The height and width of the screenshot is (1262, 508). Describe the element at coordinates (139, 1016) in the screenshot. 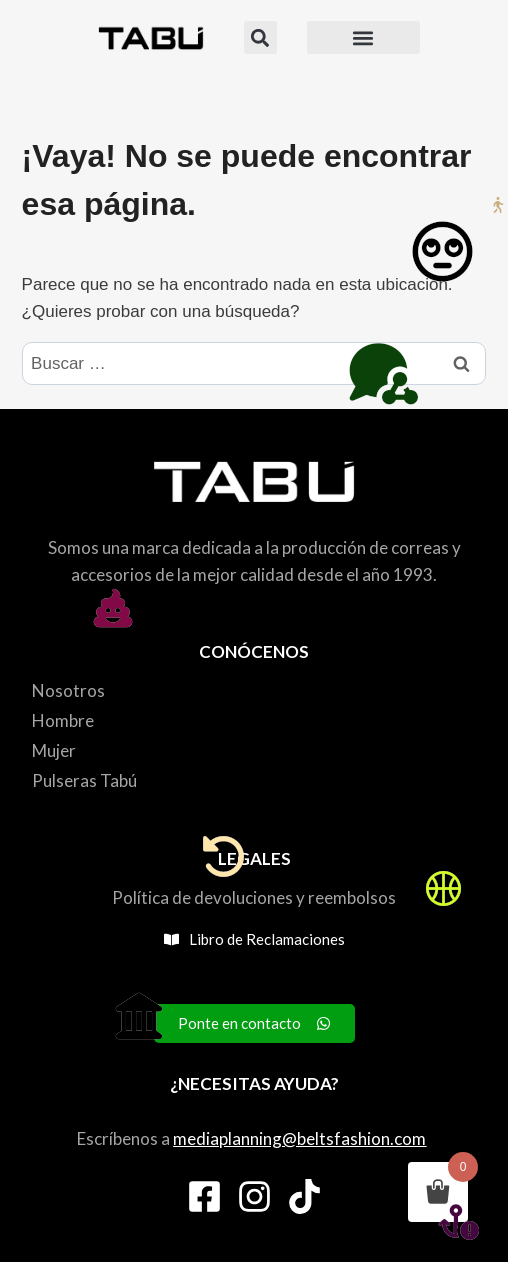

I see `view nearby landmarks or points of interest` at that location.